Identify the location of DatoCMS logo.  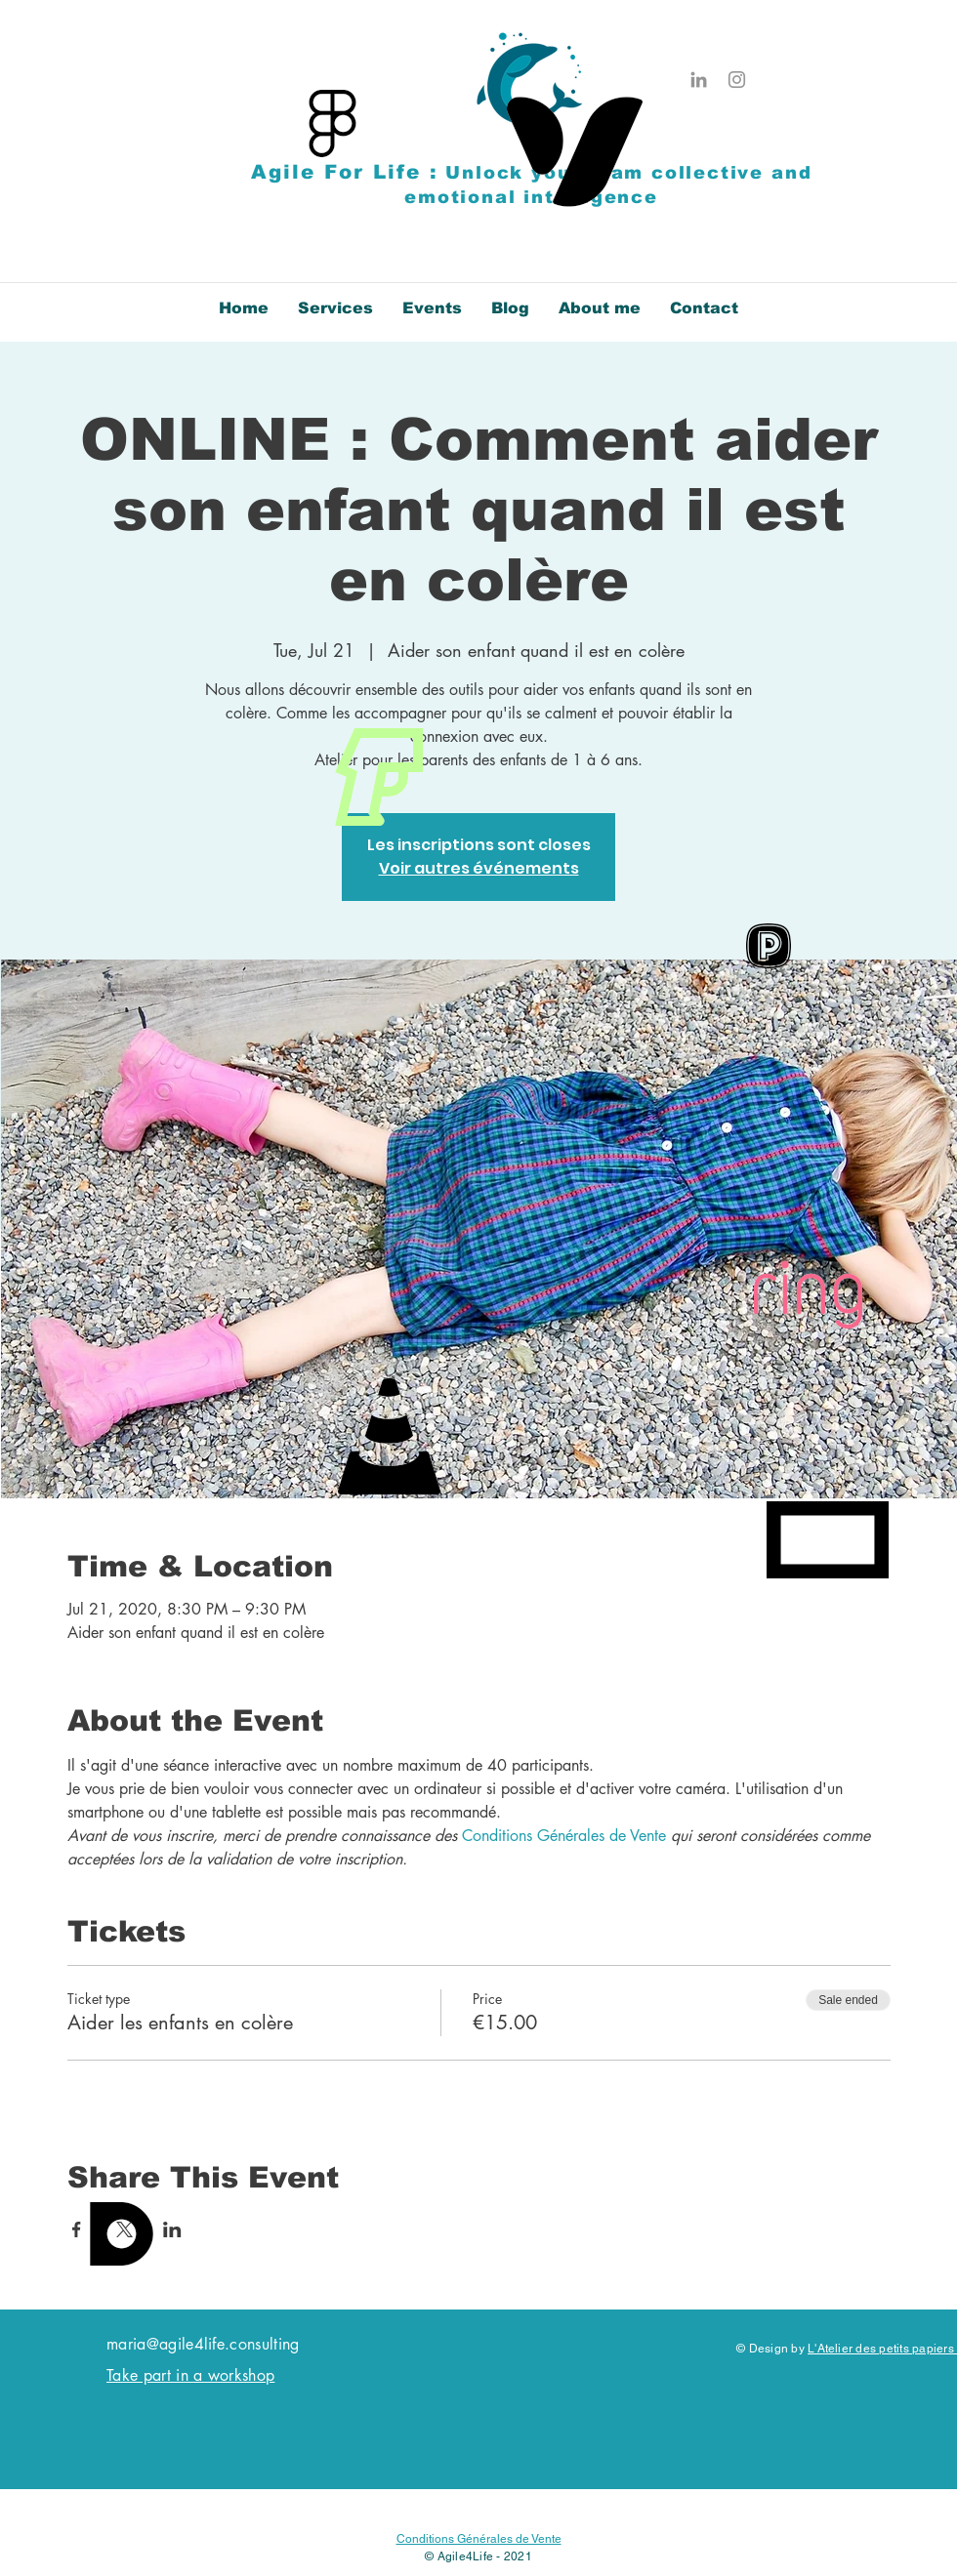
(121, 2233).